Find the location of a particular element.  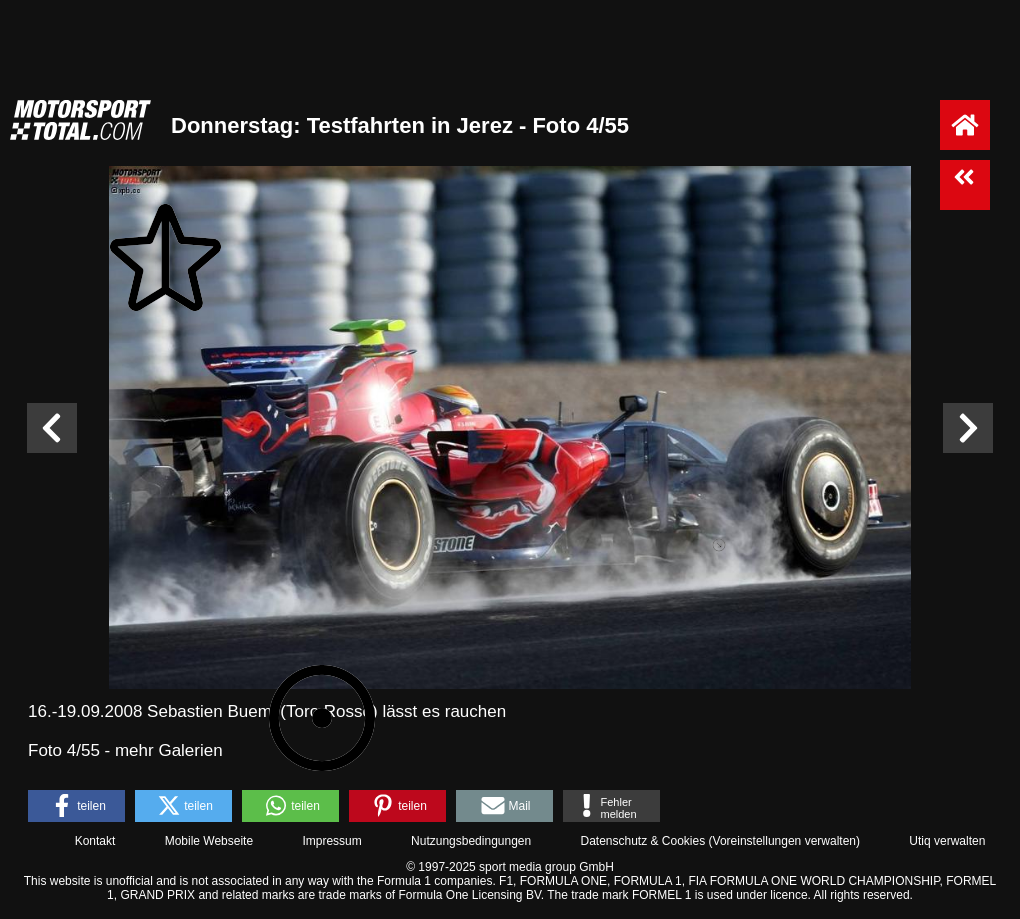

open a new issue is located at coordinates (322, 718).